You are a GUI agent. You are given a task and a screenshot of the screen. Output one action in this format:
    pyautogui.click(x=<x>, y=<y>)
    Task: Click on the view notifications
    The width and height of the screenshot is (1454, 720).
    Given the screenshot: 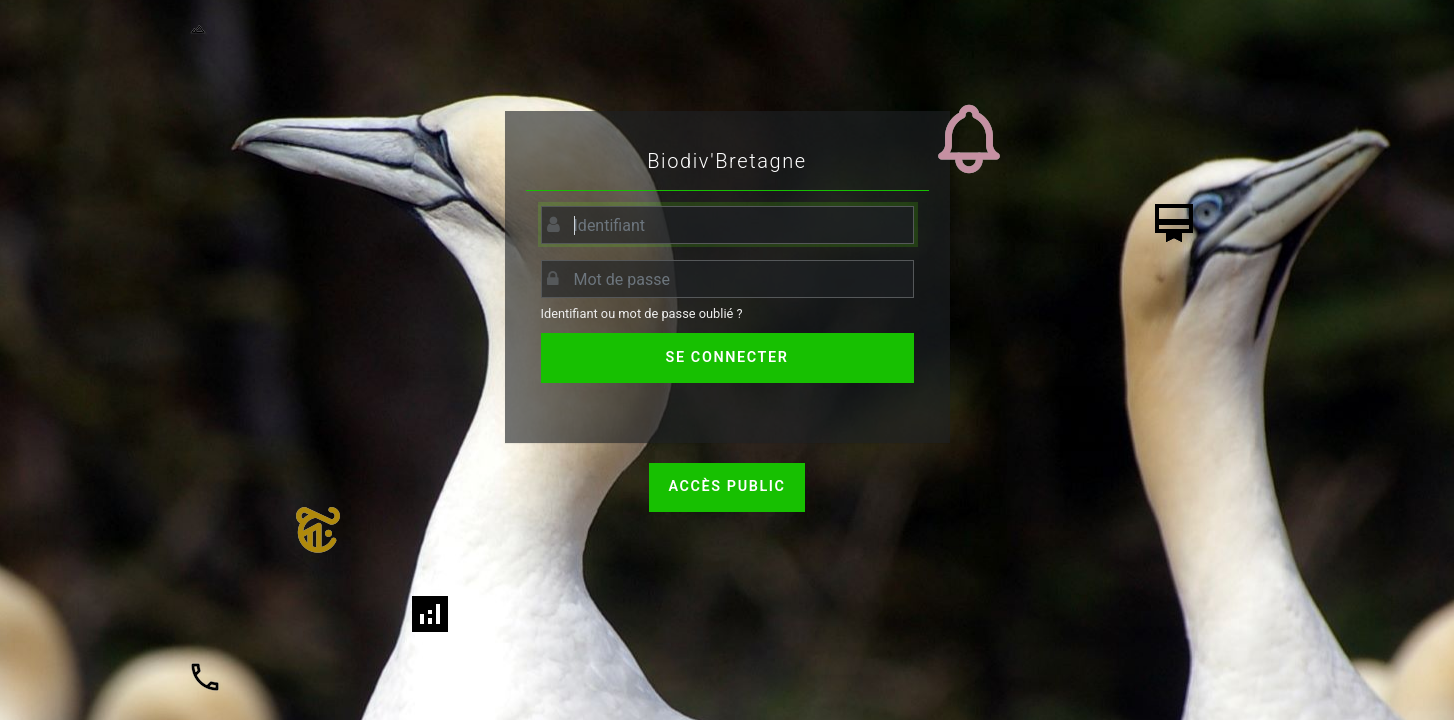 What is the action you would take?
    pyautogui.click(x=969, y=139)
    